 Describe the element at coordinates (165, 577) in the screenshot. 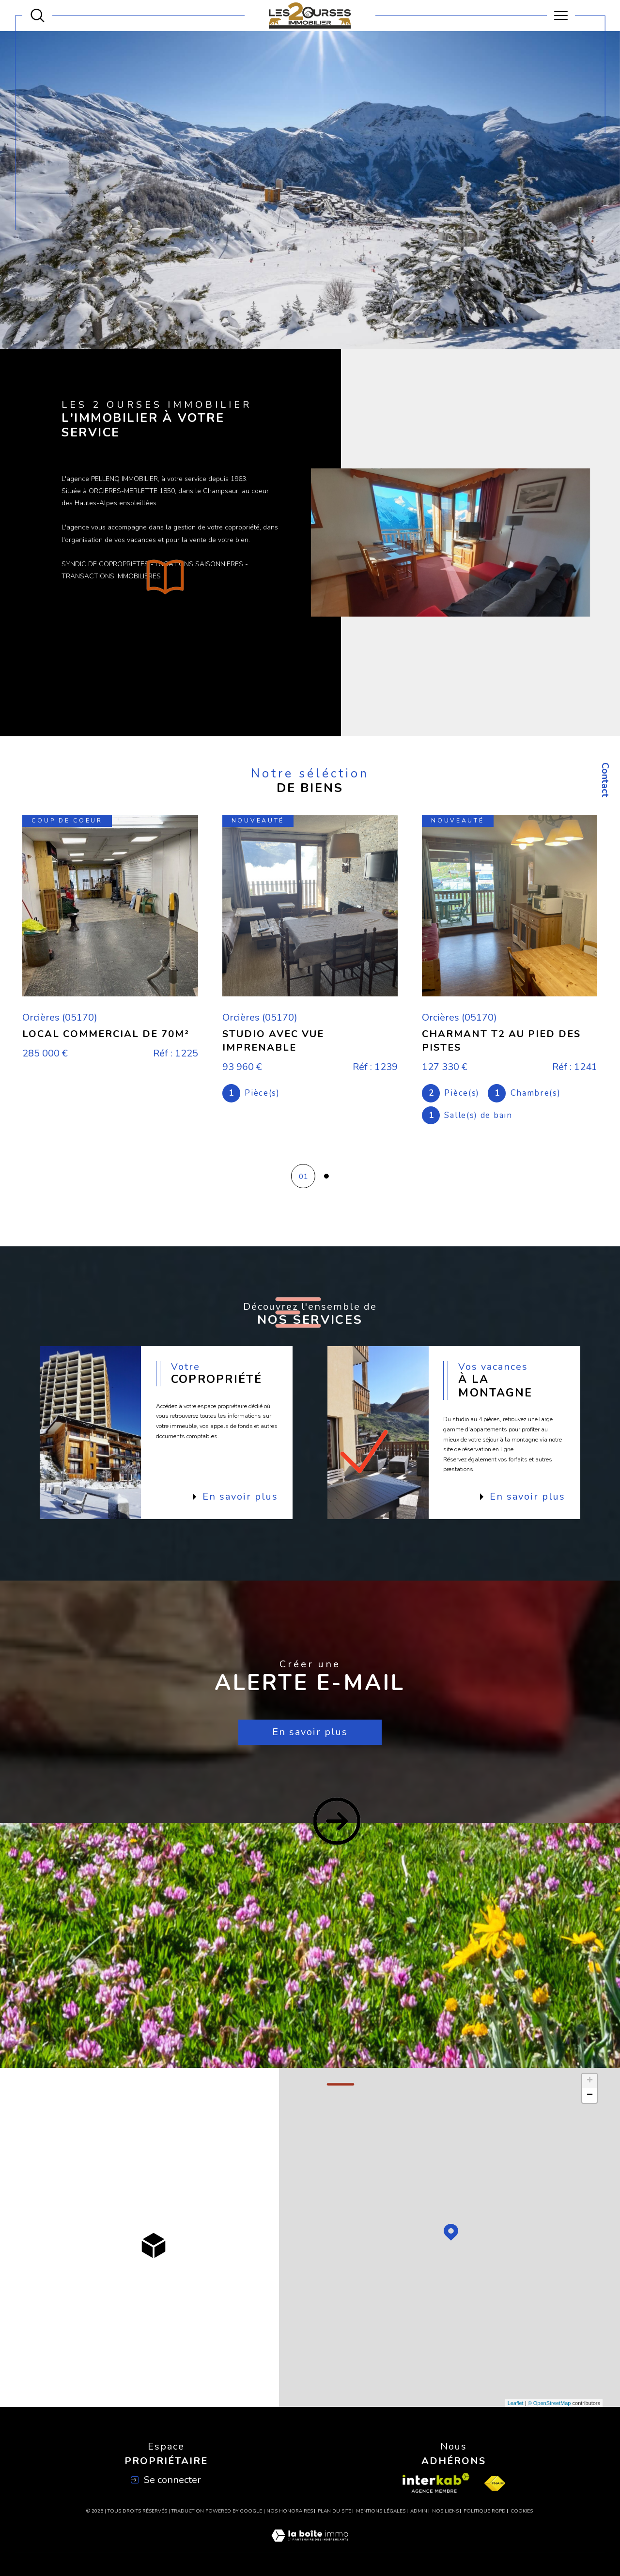

I see `open reading mode or e-reader` at that location.